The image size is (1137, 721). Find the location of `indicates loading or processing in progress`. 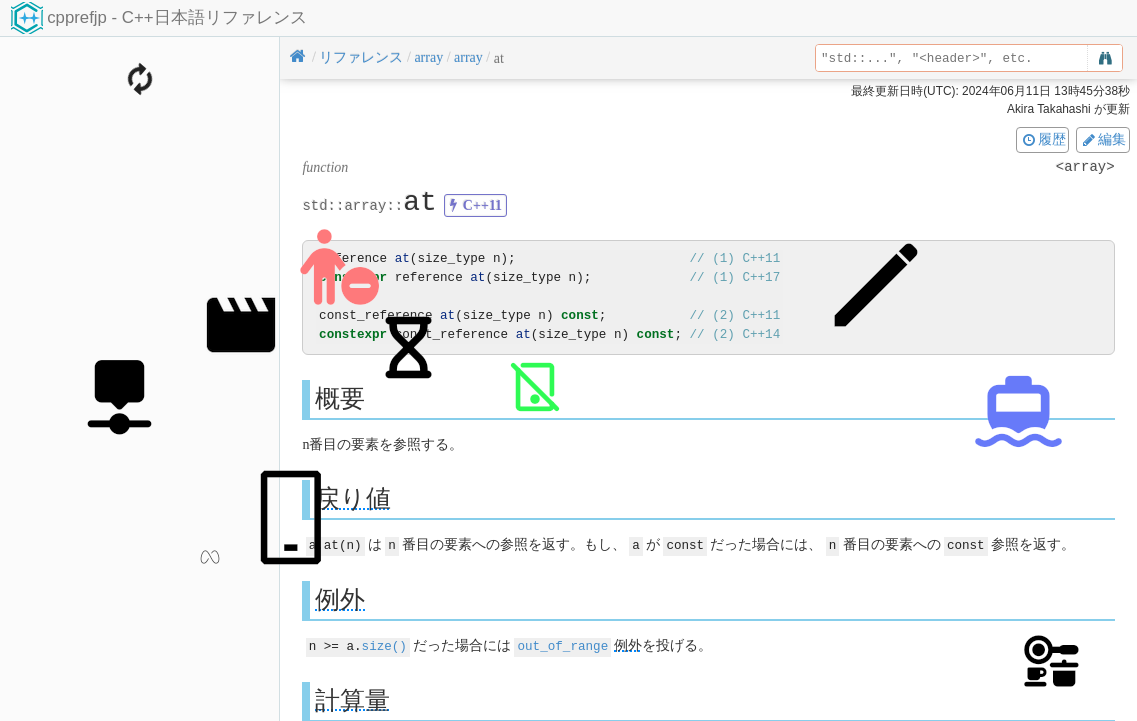

indicates loading or processing in progress is located at coordinates (408, 347).